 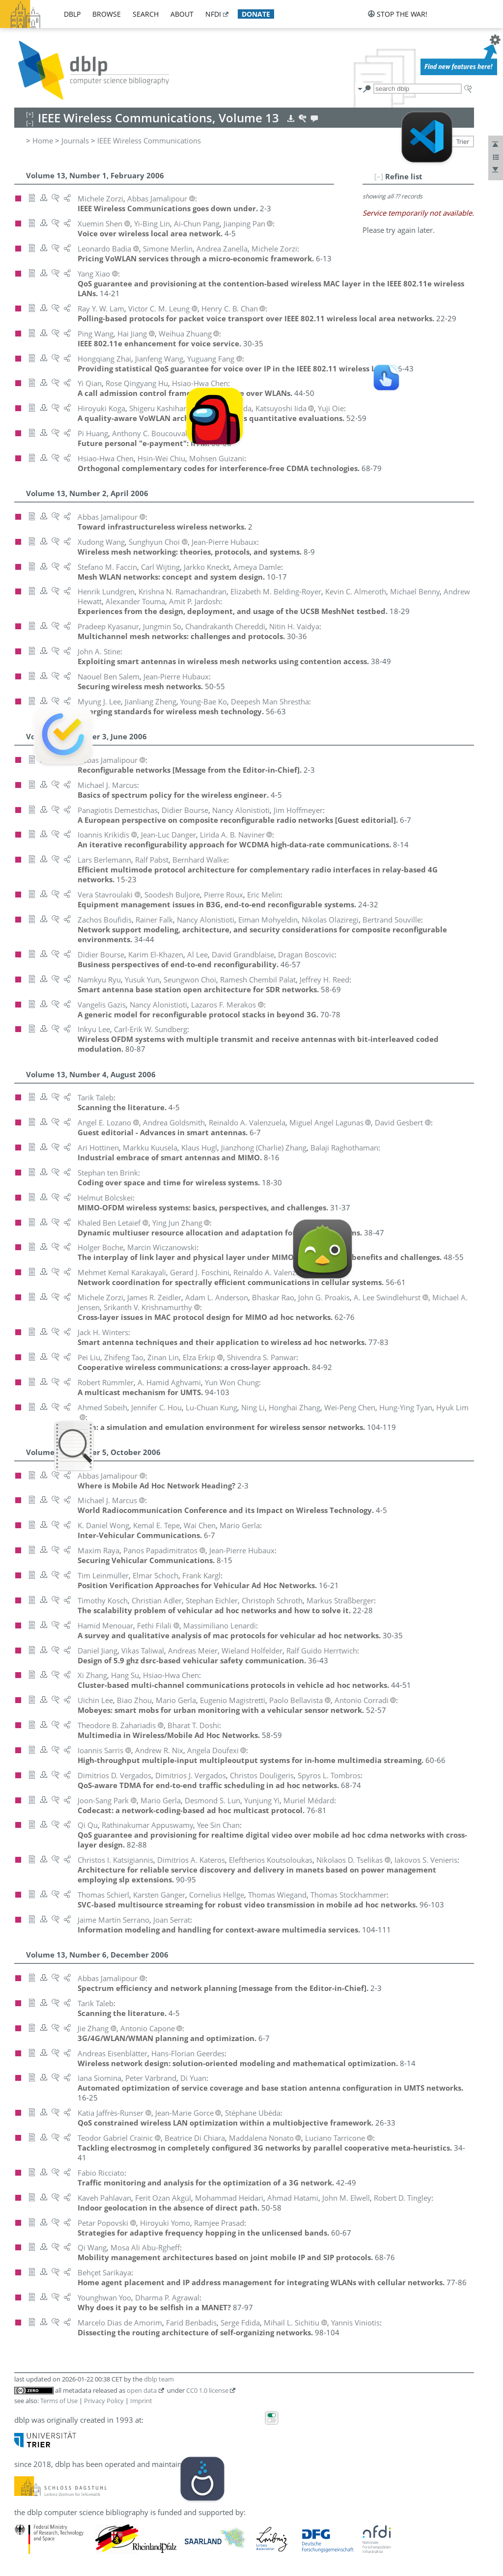 What do you see at coordinates (386, 377) in the screenshot?
I see `open touchscreen settings and preferences` at bounding box center [386, 377].